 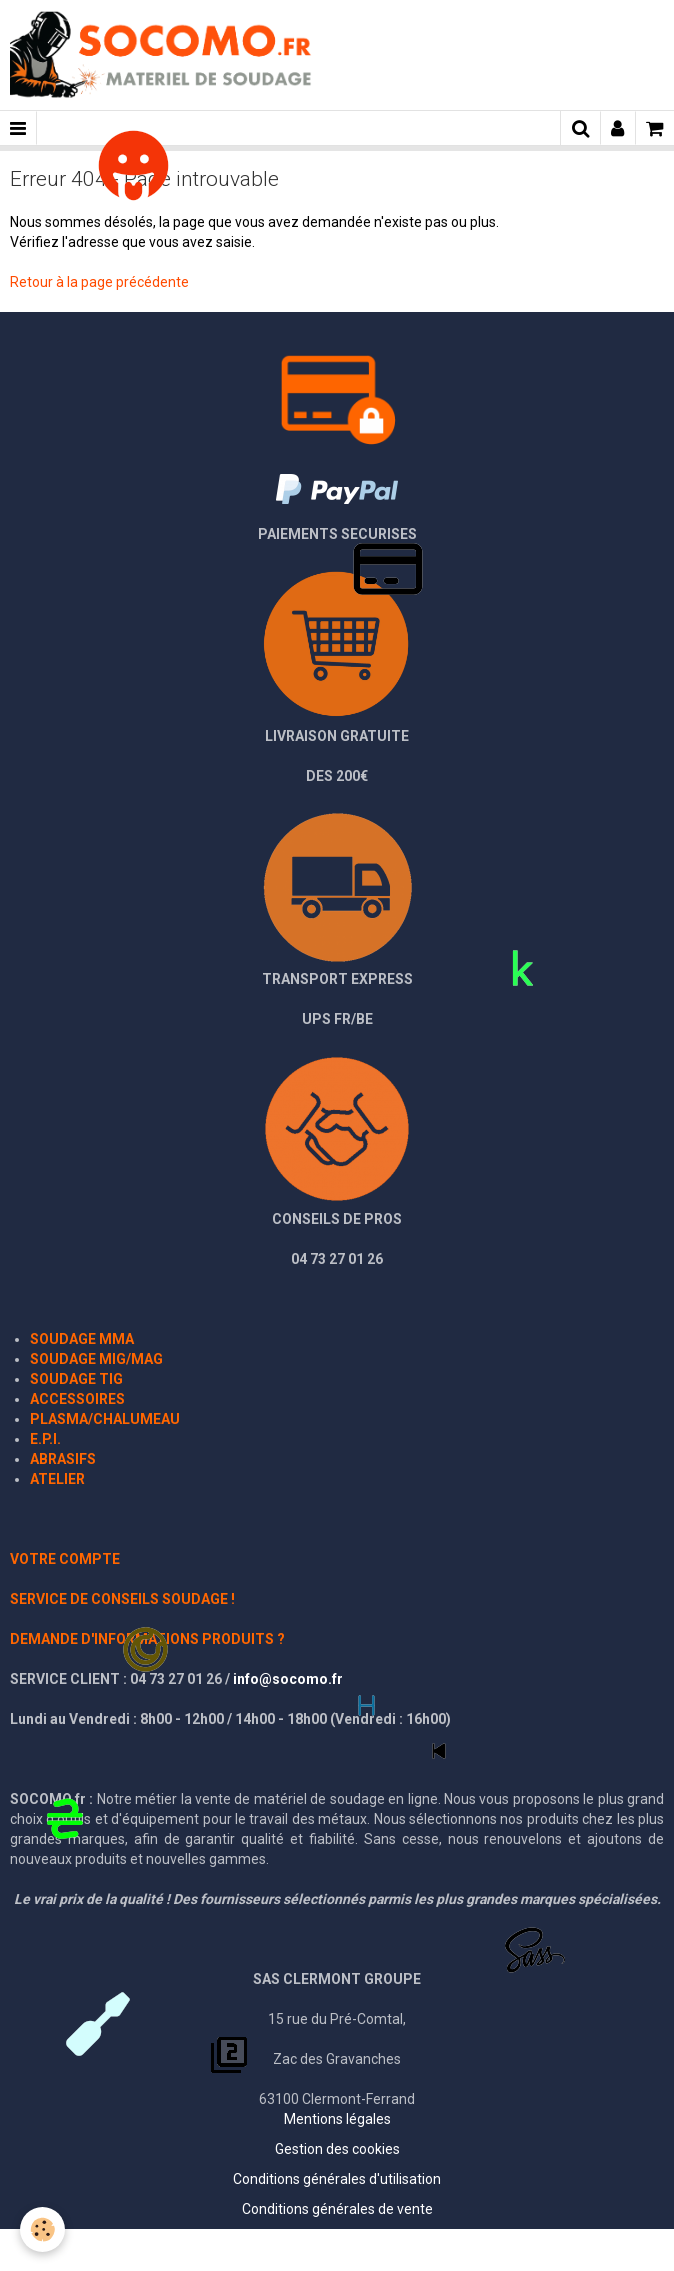 What do you see at coordinates (229, 2055) in the screenshot?
I see `indicates 2 items selected or stacked` at bounding box center [229, 2055].